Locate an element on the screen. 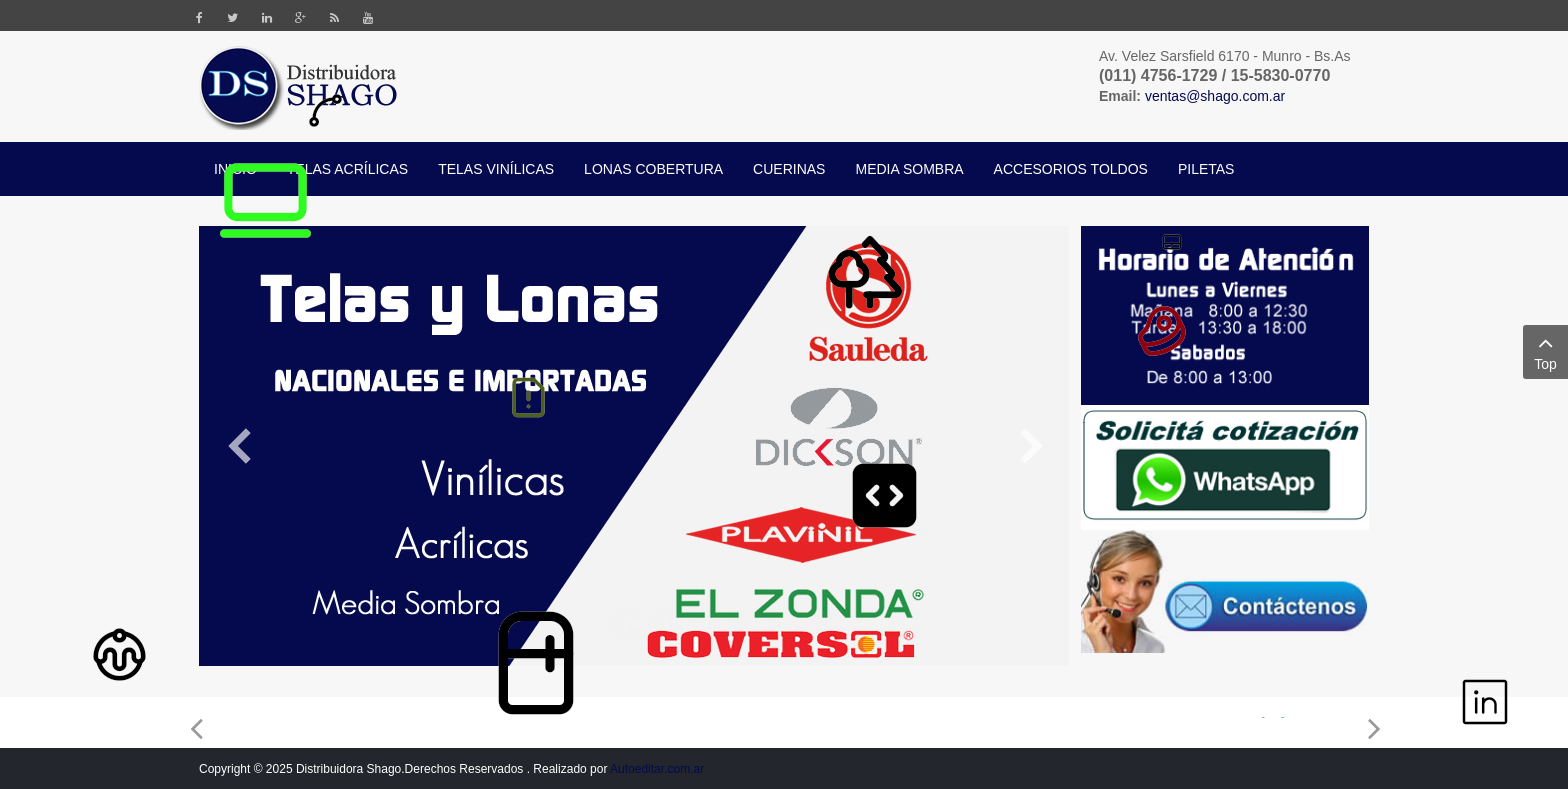 The image size is (1568, 789). open LinkedIn profile or app is located at coordinates (1485, 702).